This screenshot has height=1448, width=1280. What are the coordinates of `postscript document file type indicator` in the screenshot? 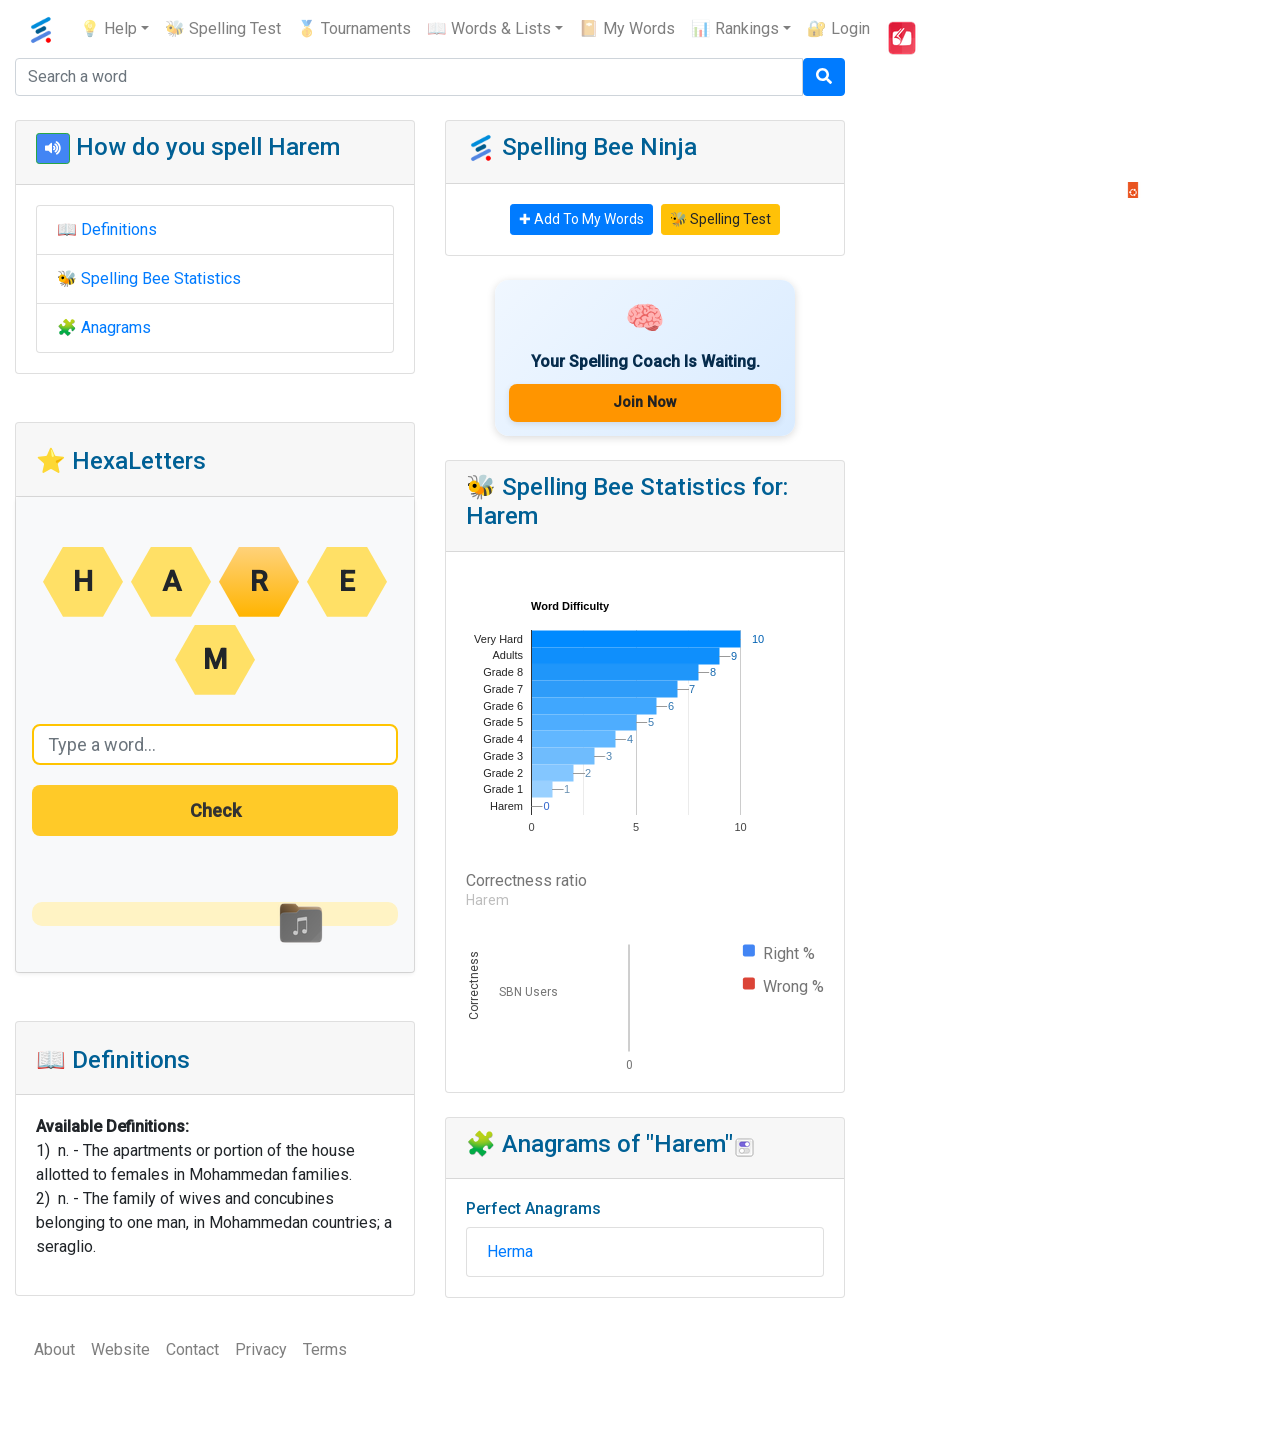 It's located at (902, 38).